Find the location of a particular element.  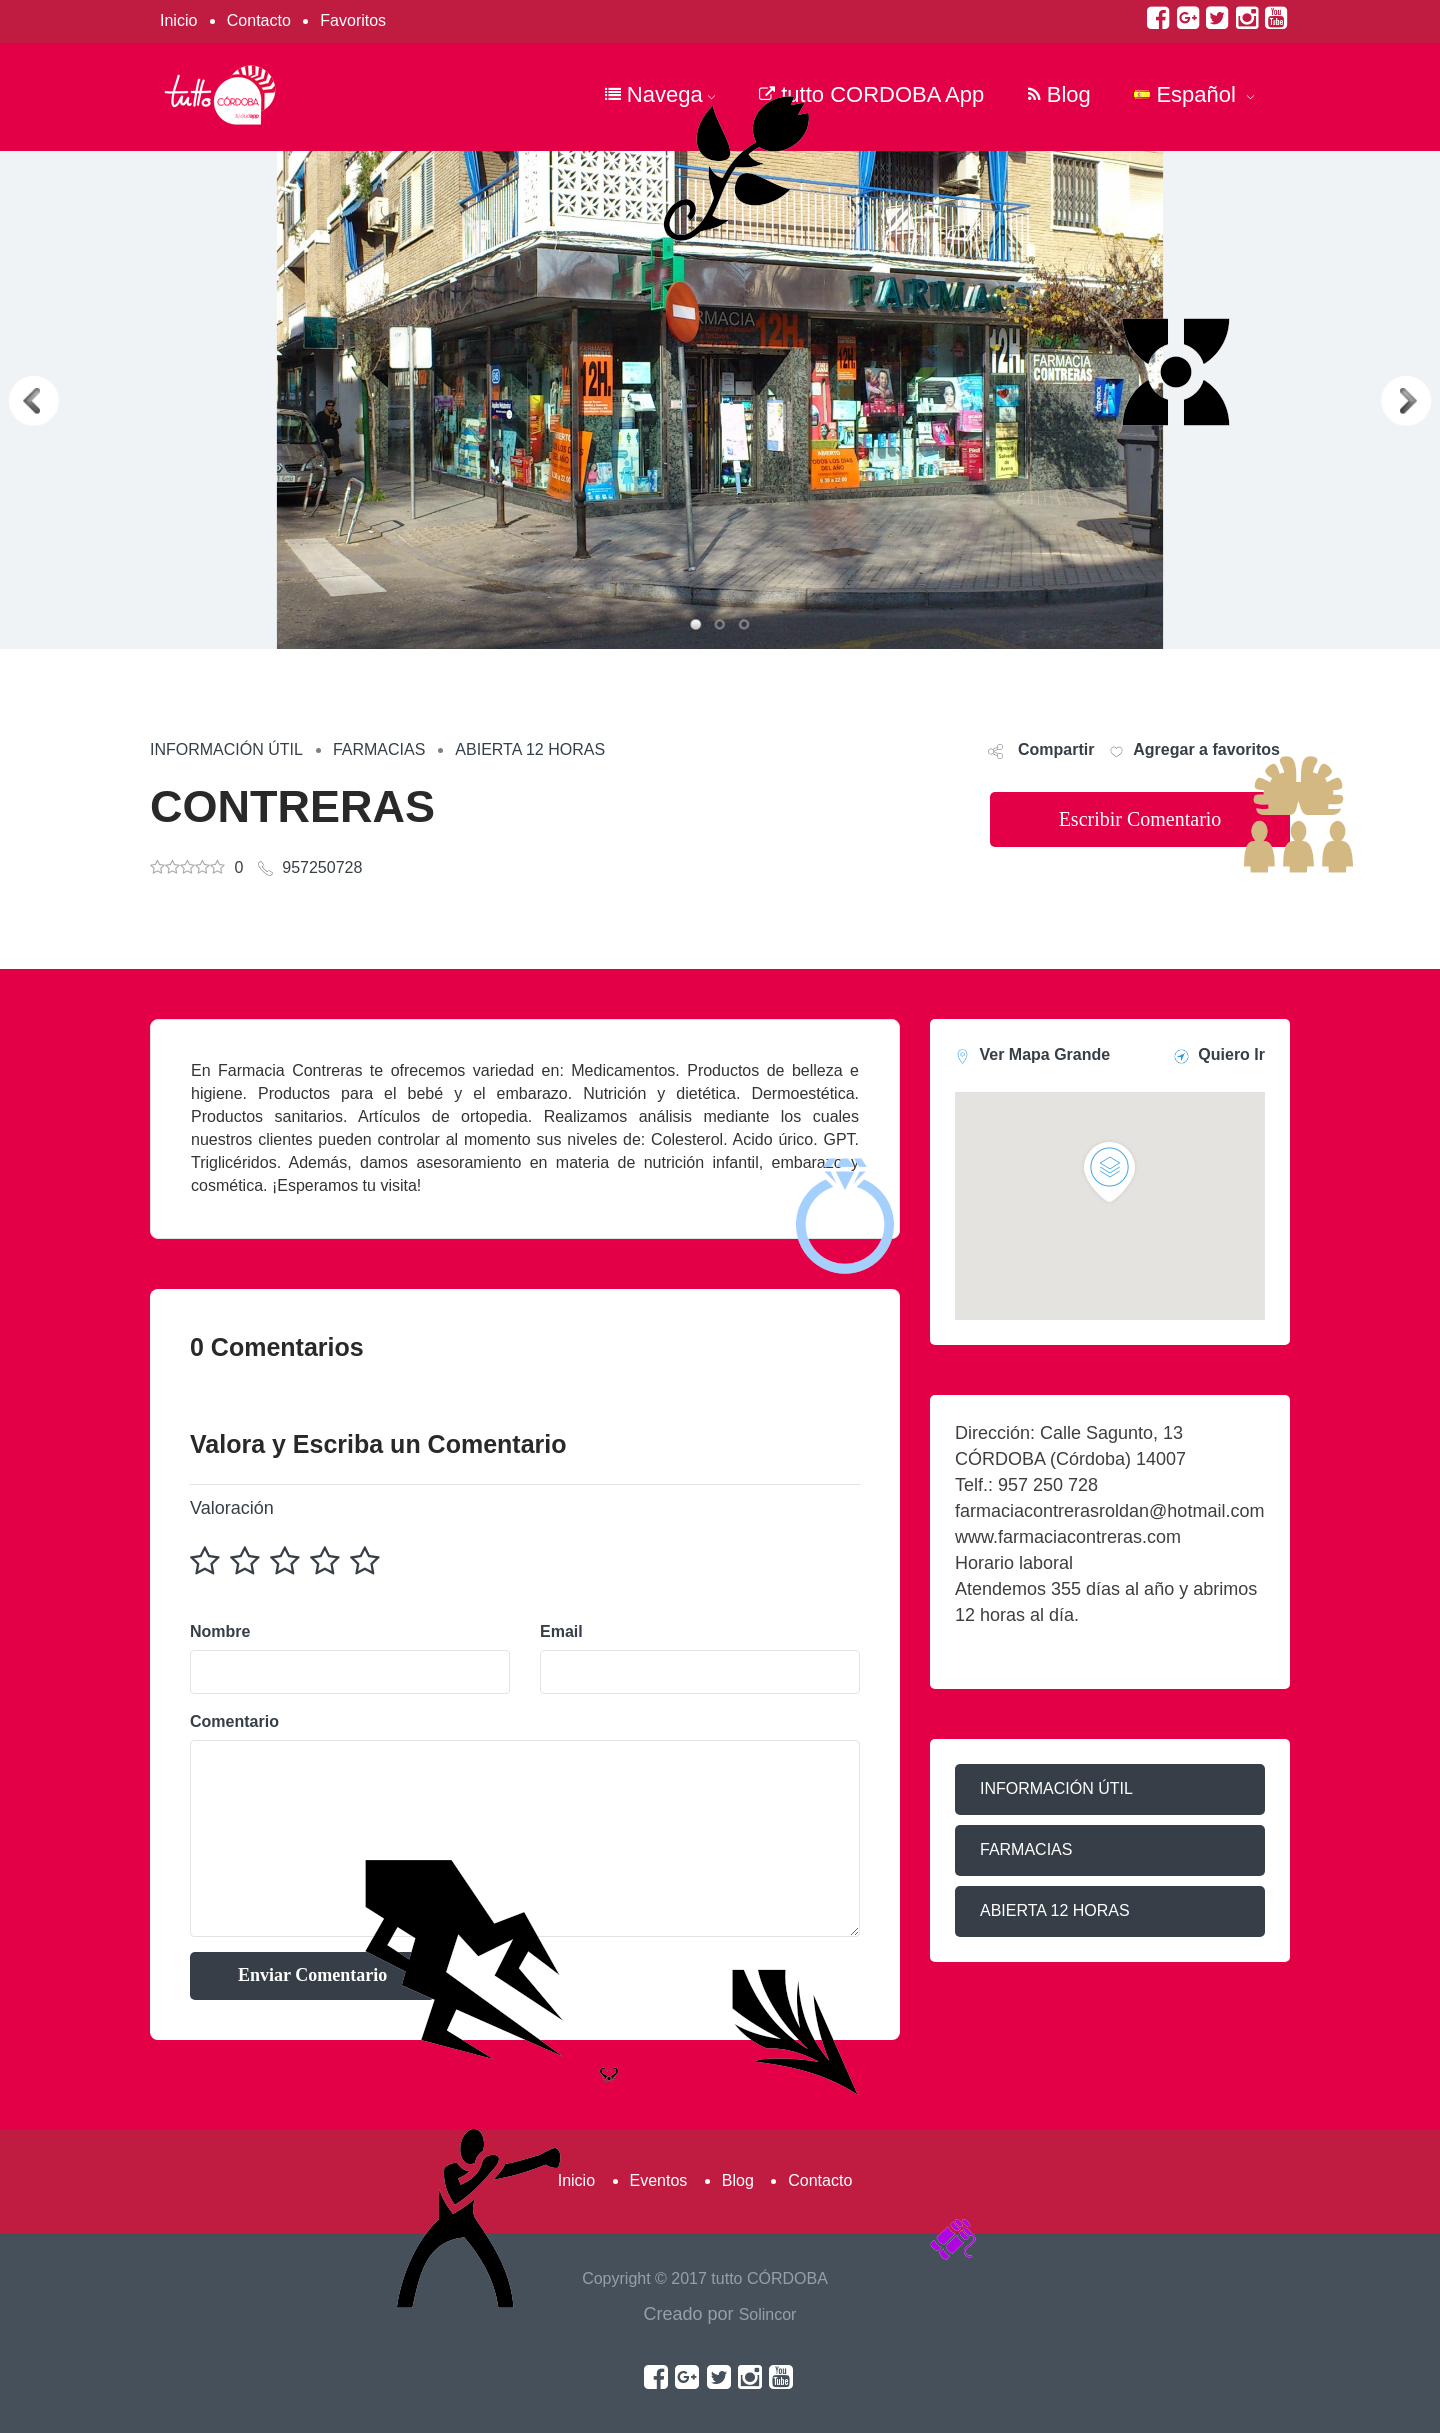

access collaborative brainstorming features is located at coordinates (1298, 814).